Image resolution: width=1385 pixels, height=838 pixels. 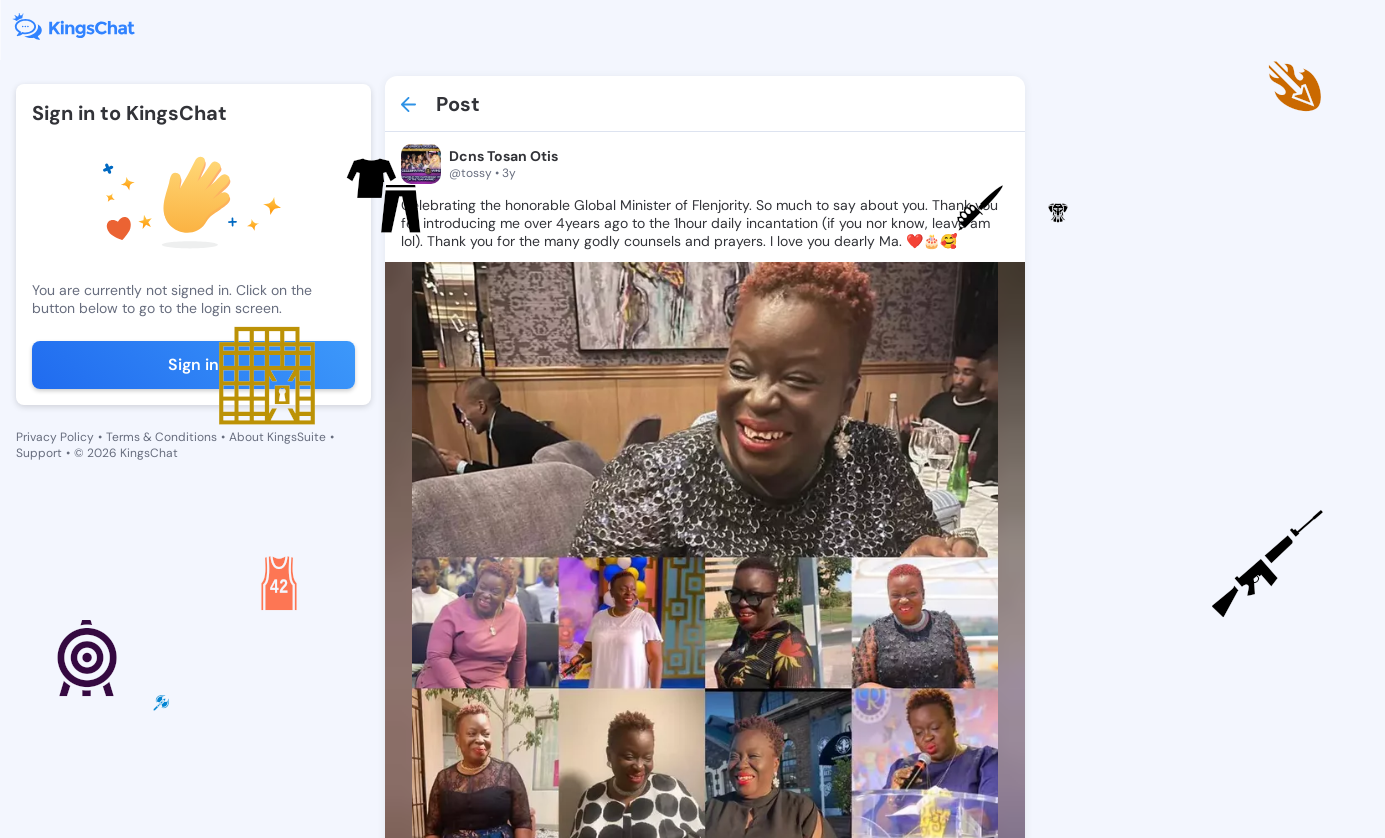 I want to click on browse clothing items or wardrobe, so click(x=383, y=195).